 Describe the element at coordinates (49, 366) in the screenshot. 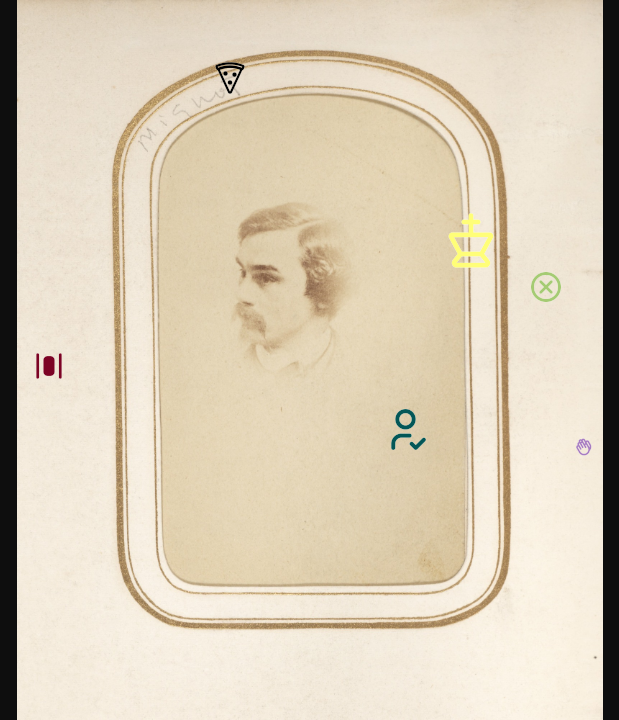

I see `distribute layers vertically with equal spacing` at that location.